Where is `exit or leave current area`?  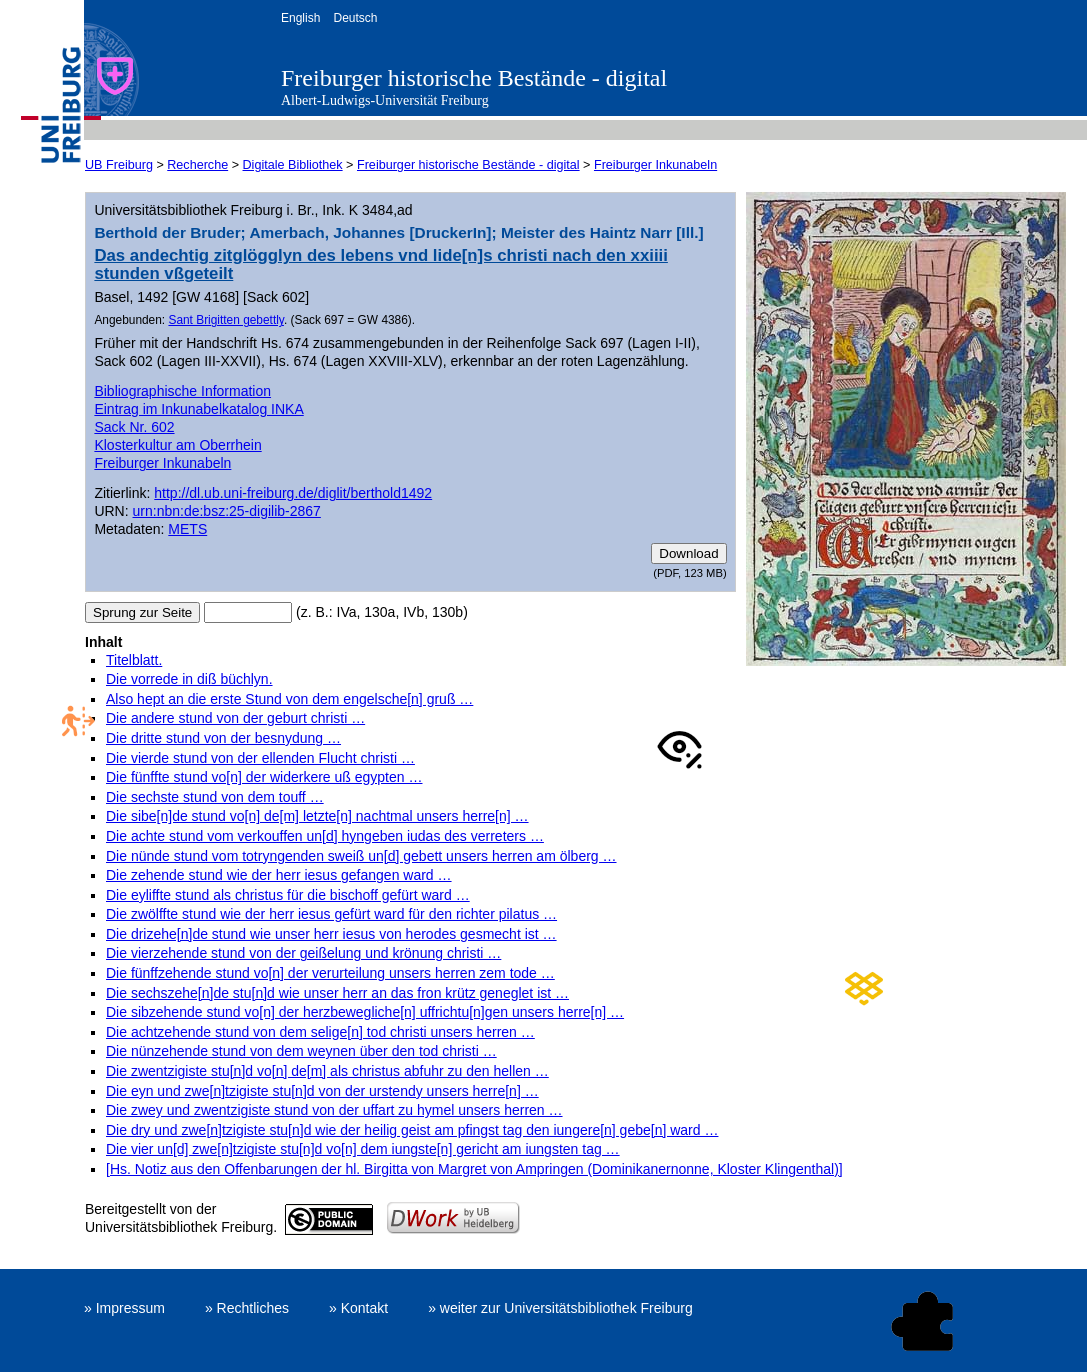
exit or leave current area is located at coordinates (79, 721).